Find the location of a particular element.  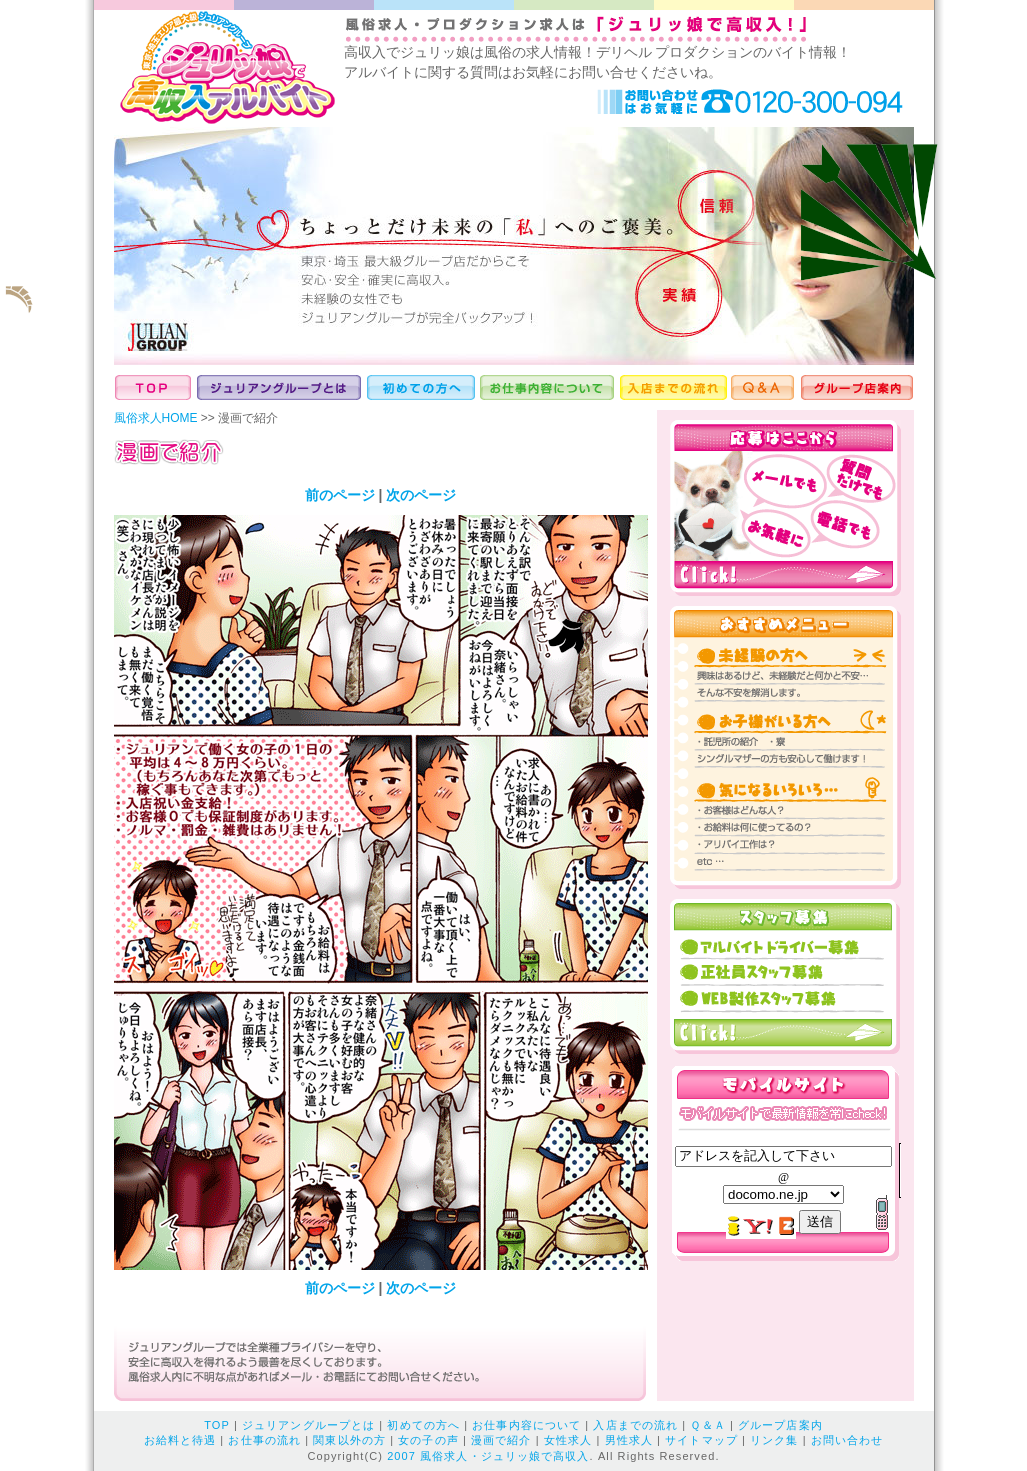

activate piercing or armor-penetrating attack is located at coordinates (868, 212).